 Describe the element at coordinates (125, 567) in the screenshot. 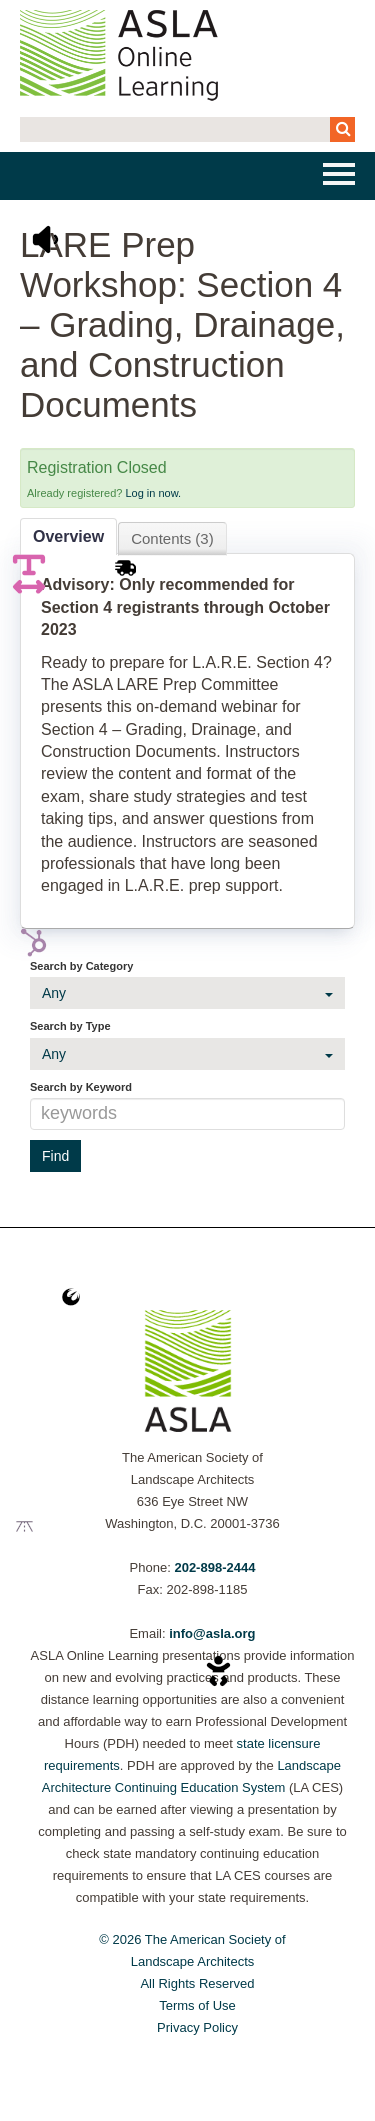

I see `indicates express or expedited shipping` at that location.